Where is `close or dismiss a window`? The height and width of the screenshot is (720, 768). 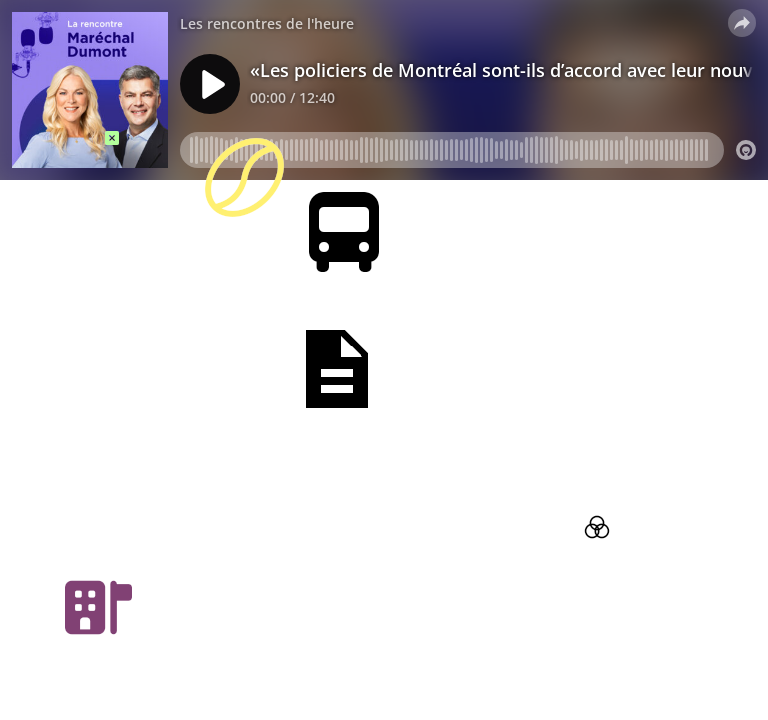 close or dismiss a window is located at coordinates (112, 138).